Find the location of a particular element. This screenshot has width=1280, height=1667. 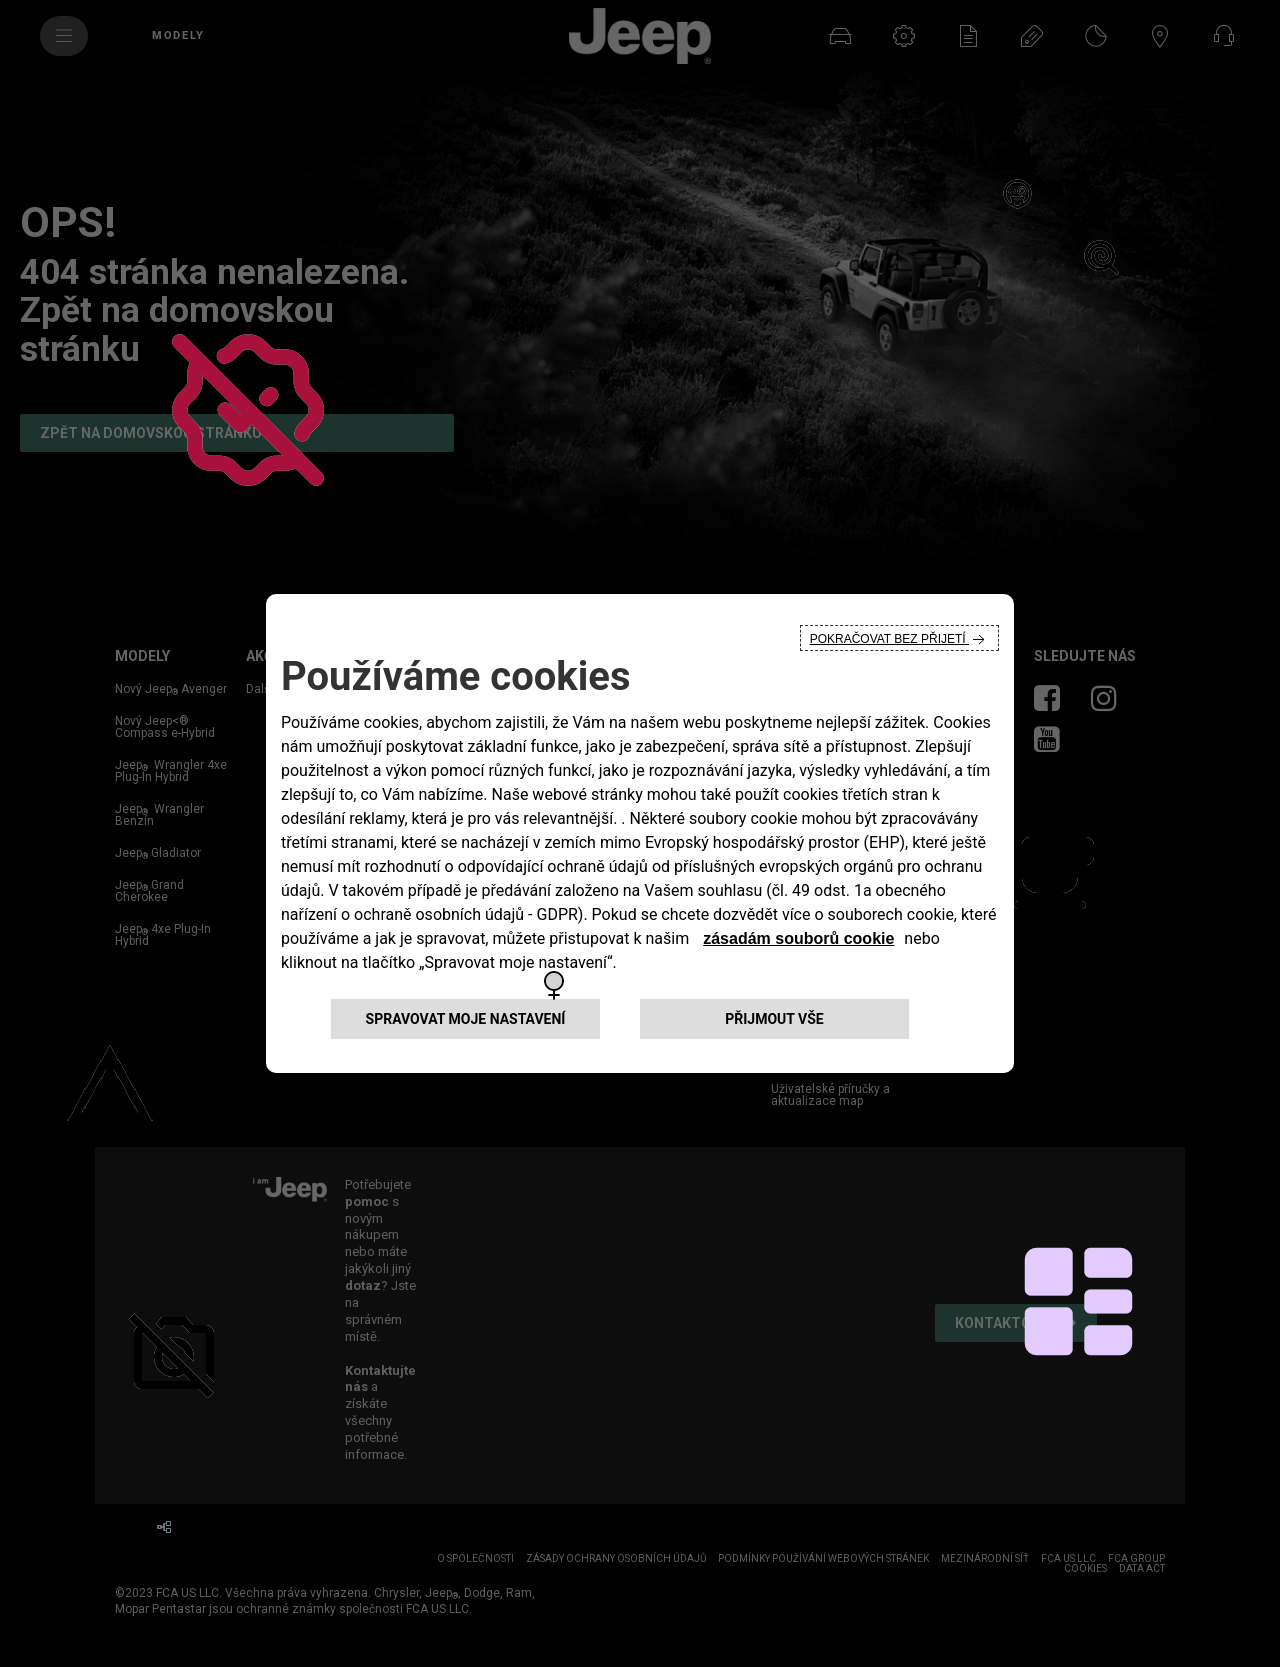

react with a playful or silly emoji is located at coordinates (1017, 193).